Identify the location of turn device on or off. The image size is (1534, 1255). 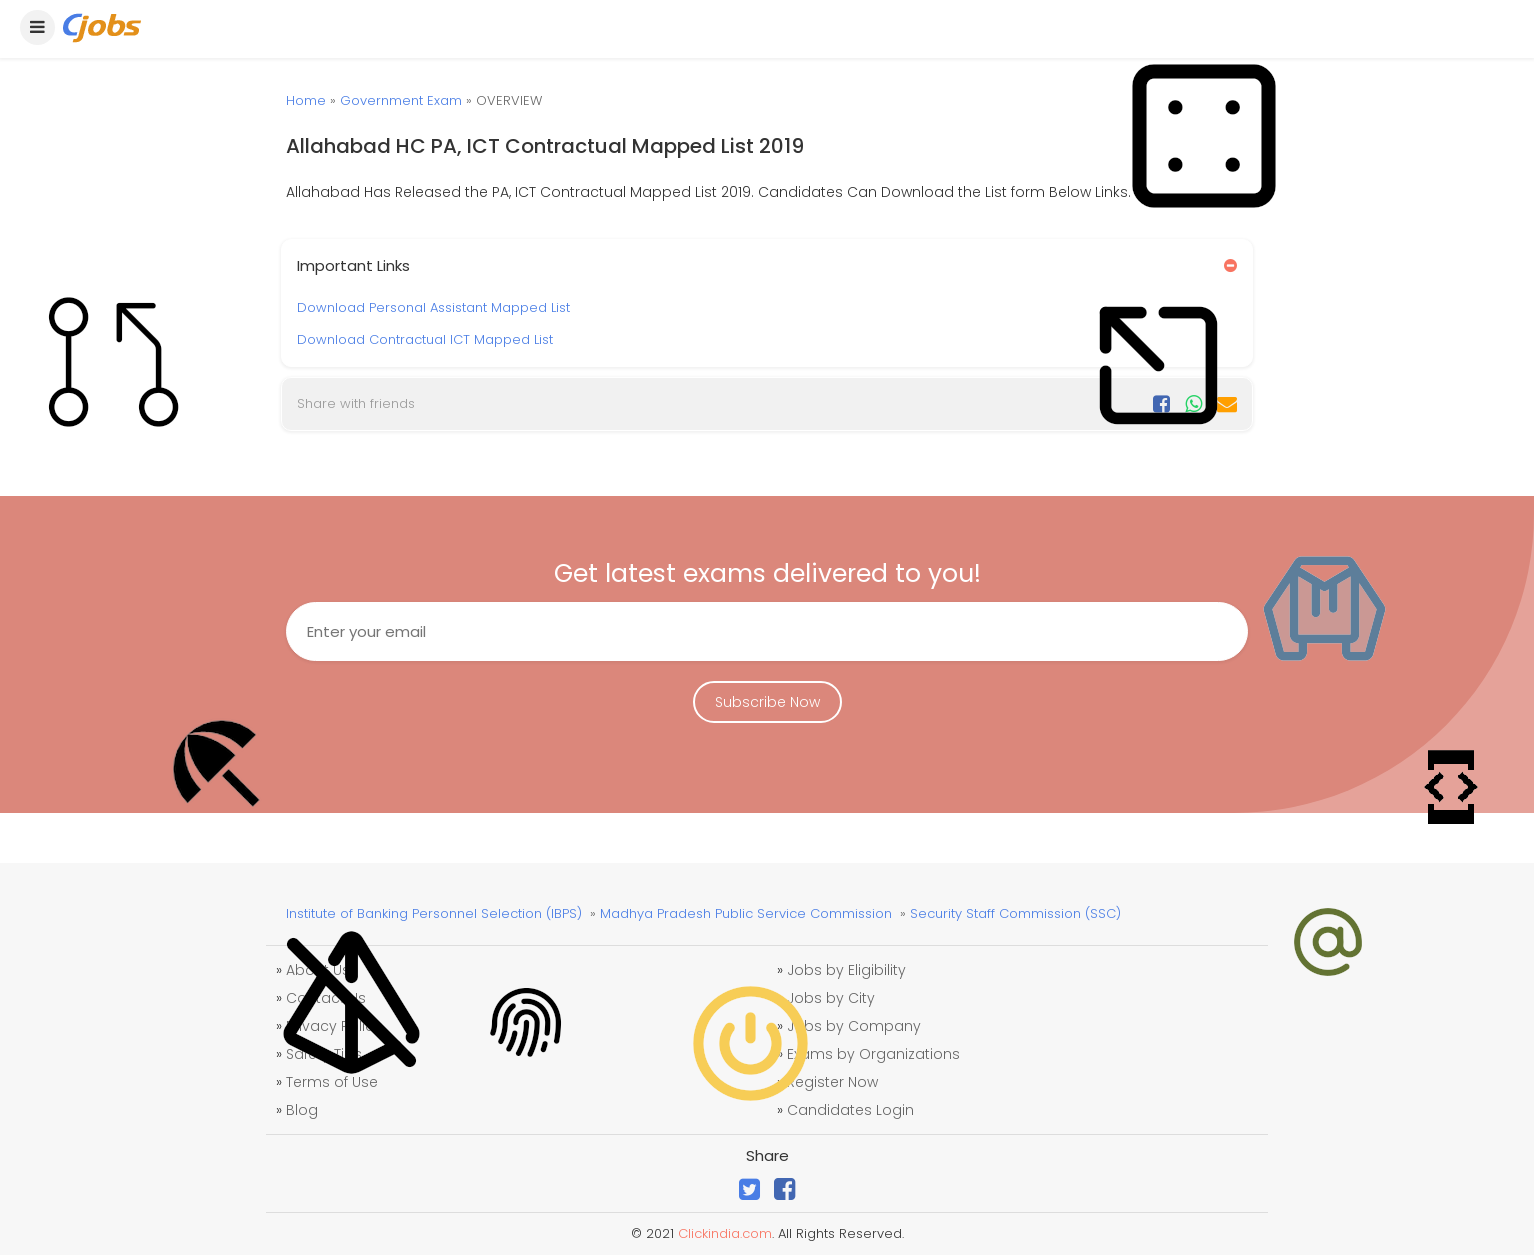
(750, 1043).